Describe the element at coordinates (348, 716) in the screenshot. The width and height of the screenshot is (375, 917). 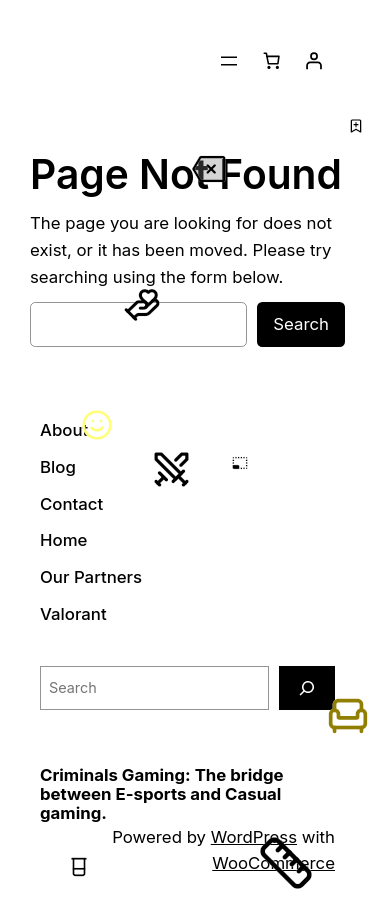
I see `browse furniture or home decor items` at that location.